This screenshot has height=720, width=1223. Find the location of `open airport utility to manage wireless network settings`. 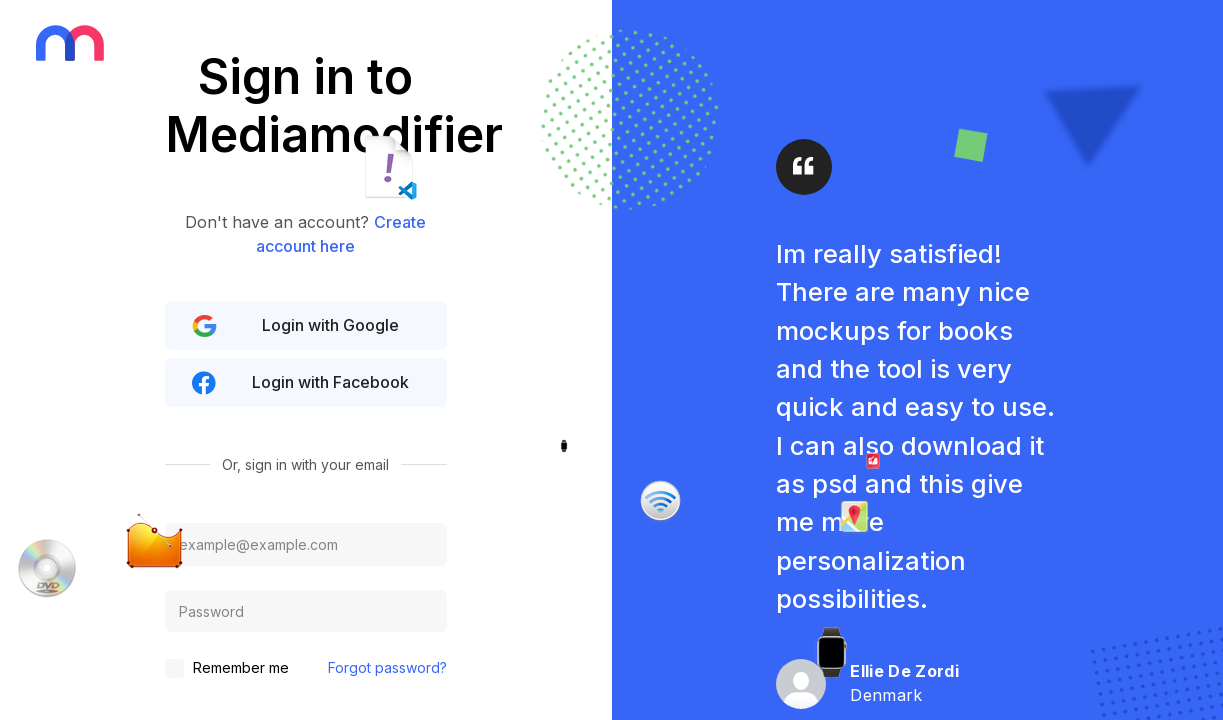

open airport utility to manage wireless network settings is located at coordinates (660, 500).